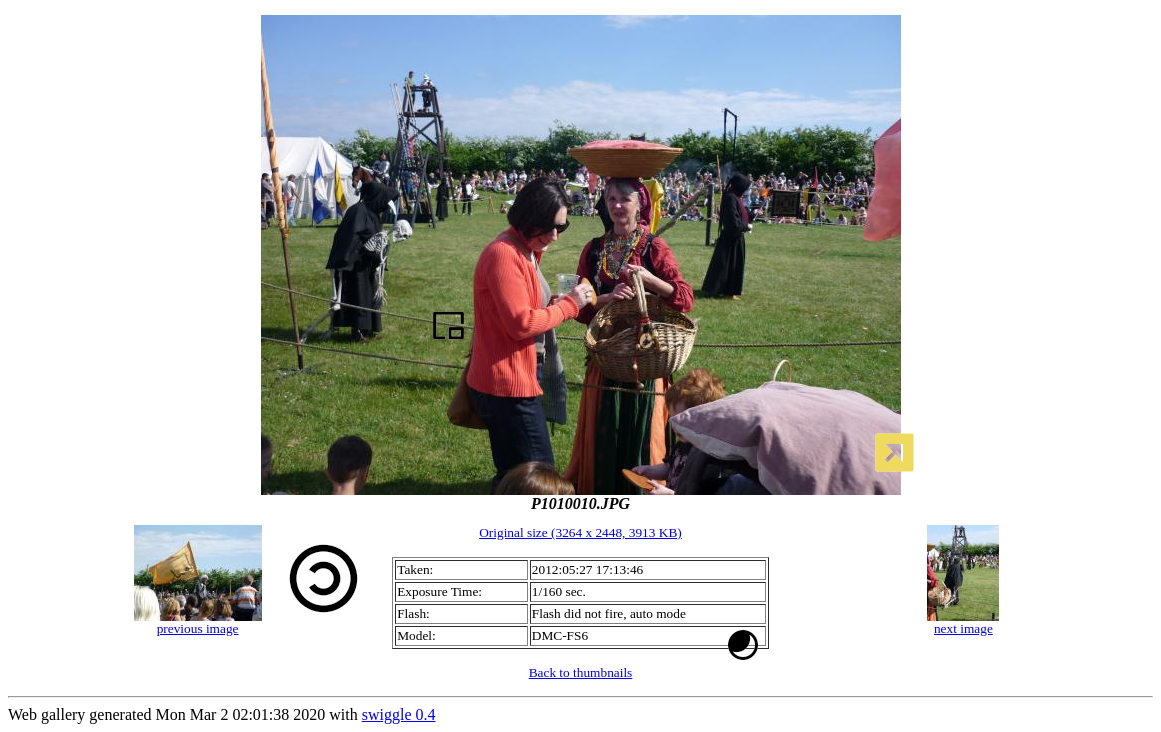  What do you see at coordinates (448, 325) in the screenshot?
I see `enable picture-in-picture mode` at bounding box center [448, 325].